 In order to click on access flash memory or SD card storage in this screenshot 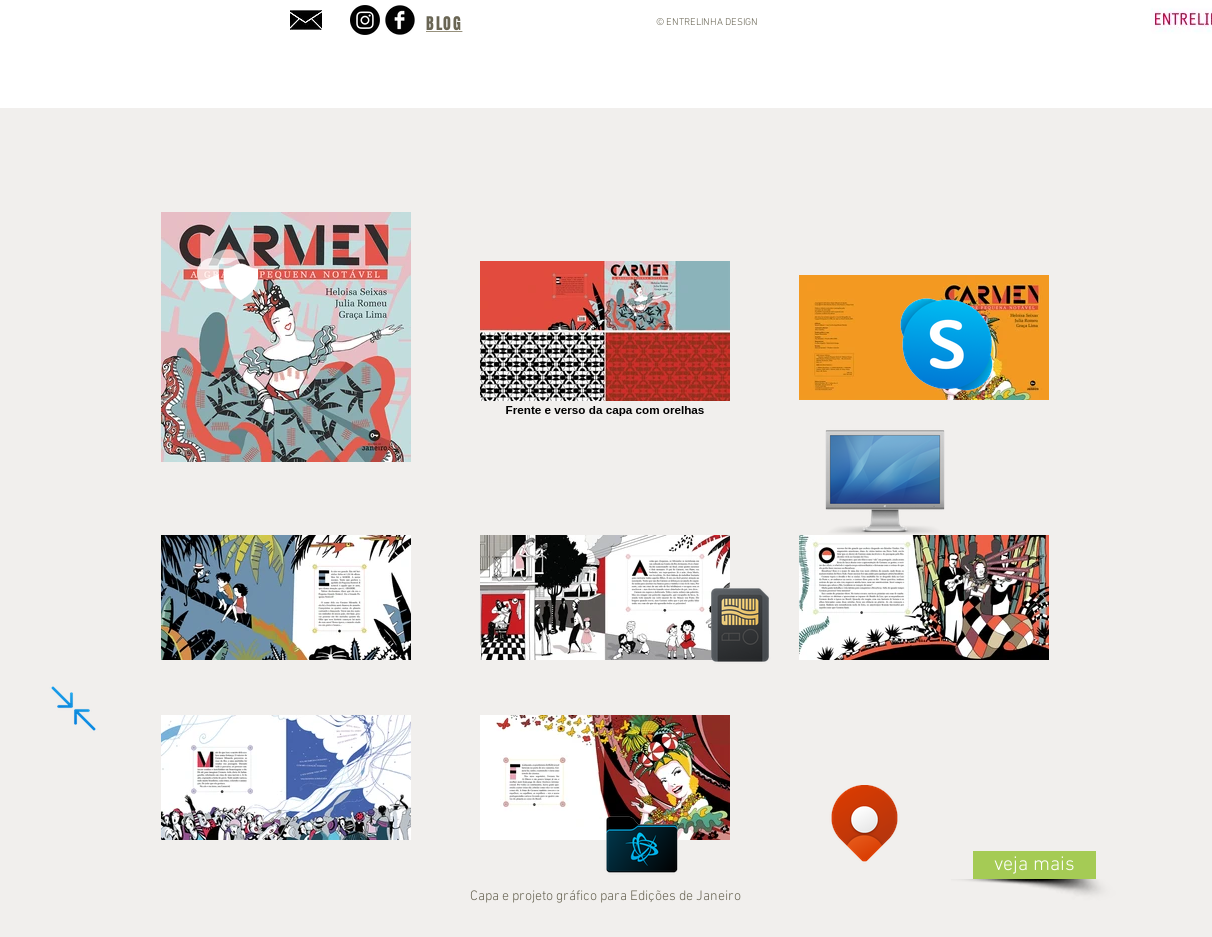, I will do `click(740, 625)`.